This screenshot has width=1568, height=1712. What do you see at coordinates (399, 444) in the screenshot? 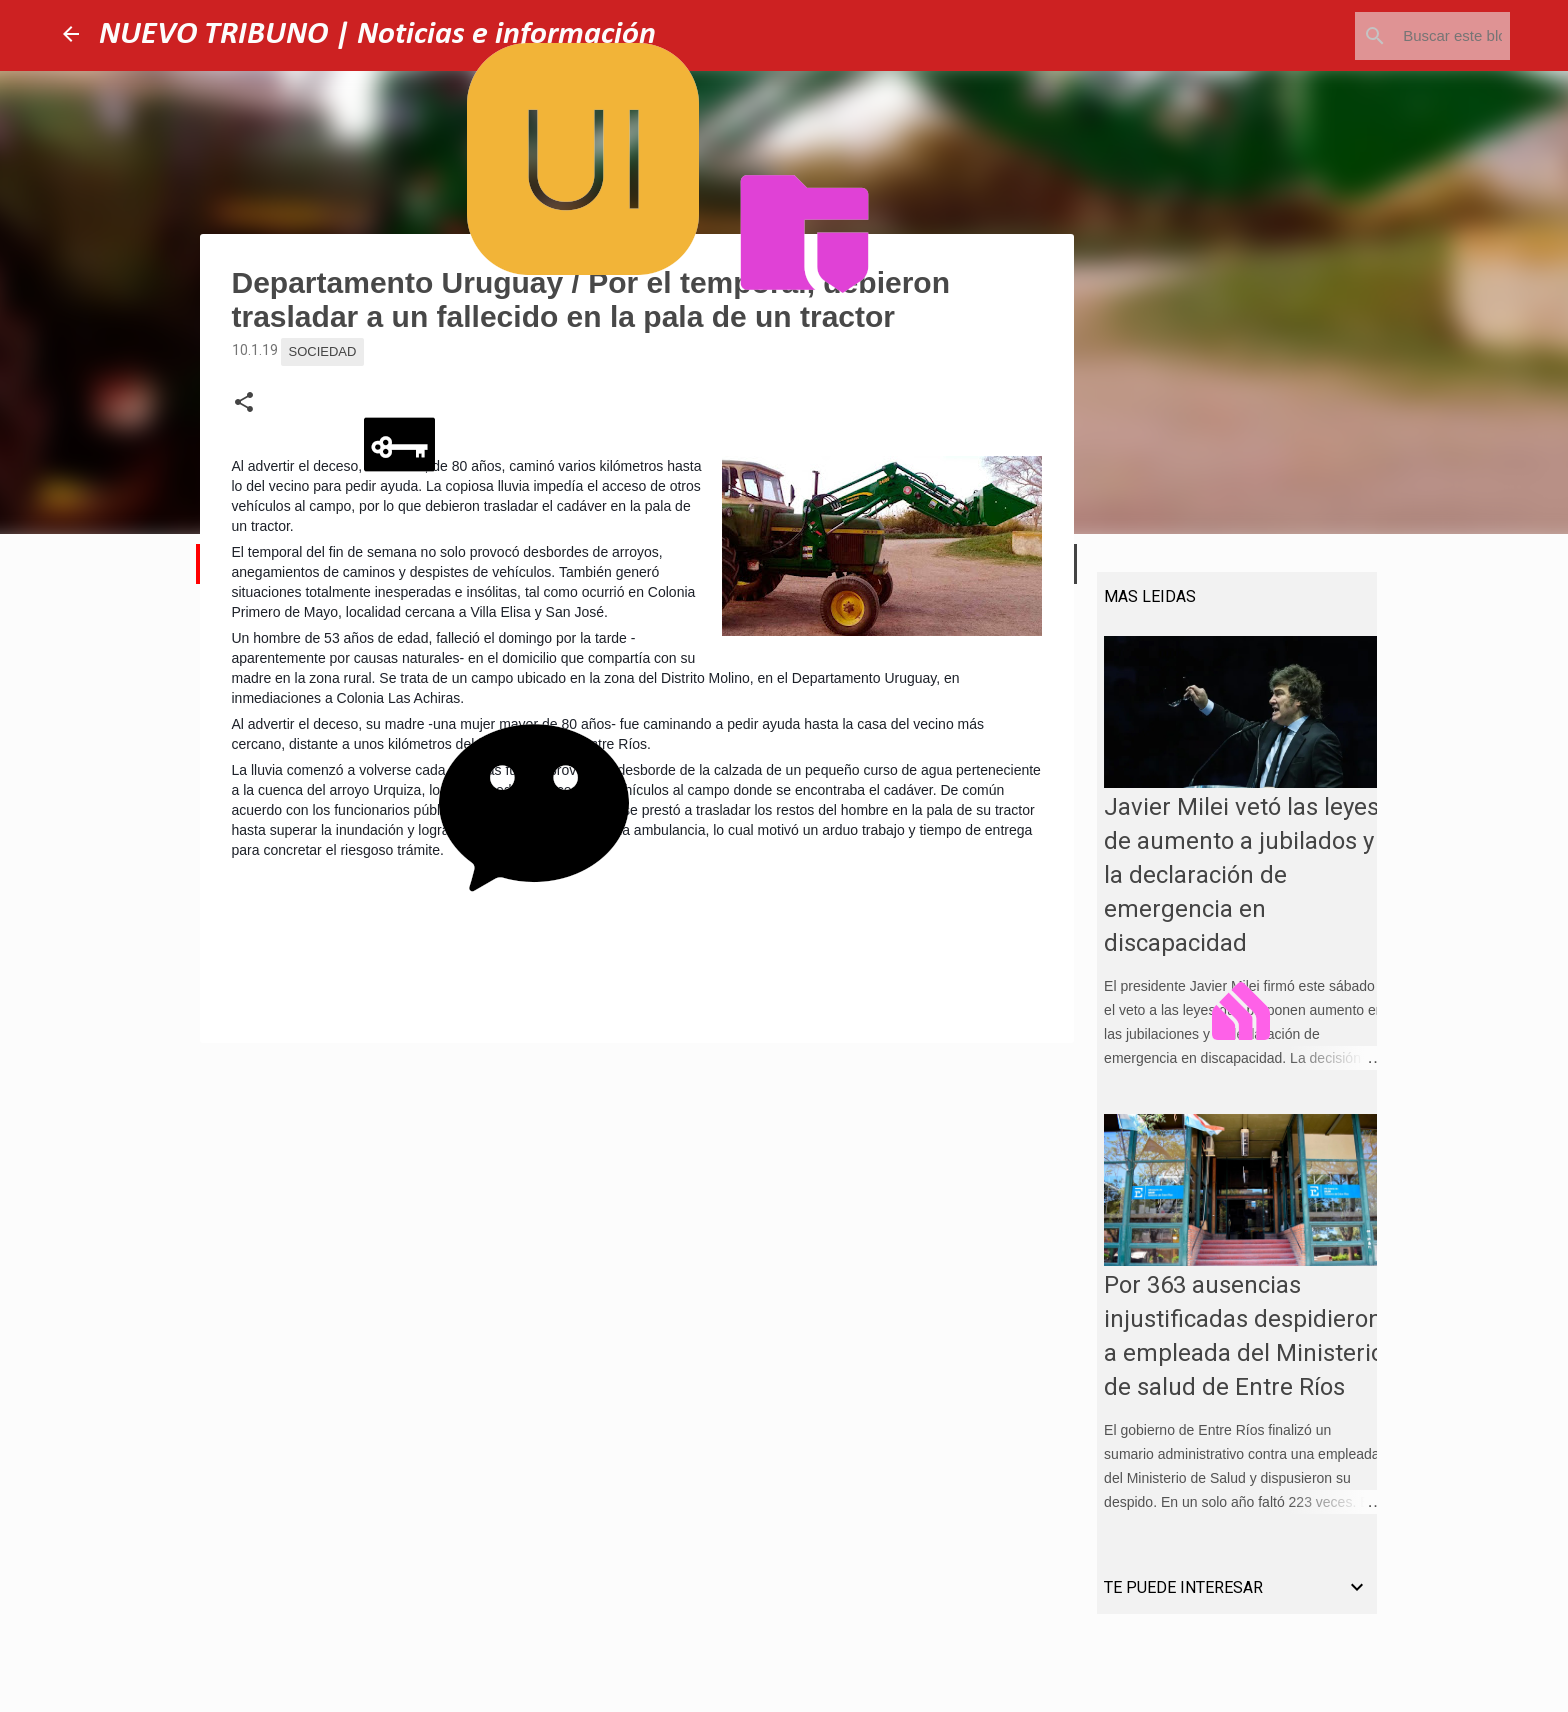
I see `coppel company logo` at bounding box center [399, 444].